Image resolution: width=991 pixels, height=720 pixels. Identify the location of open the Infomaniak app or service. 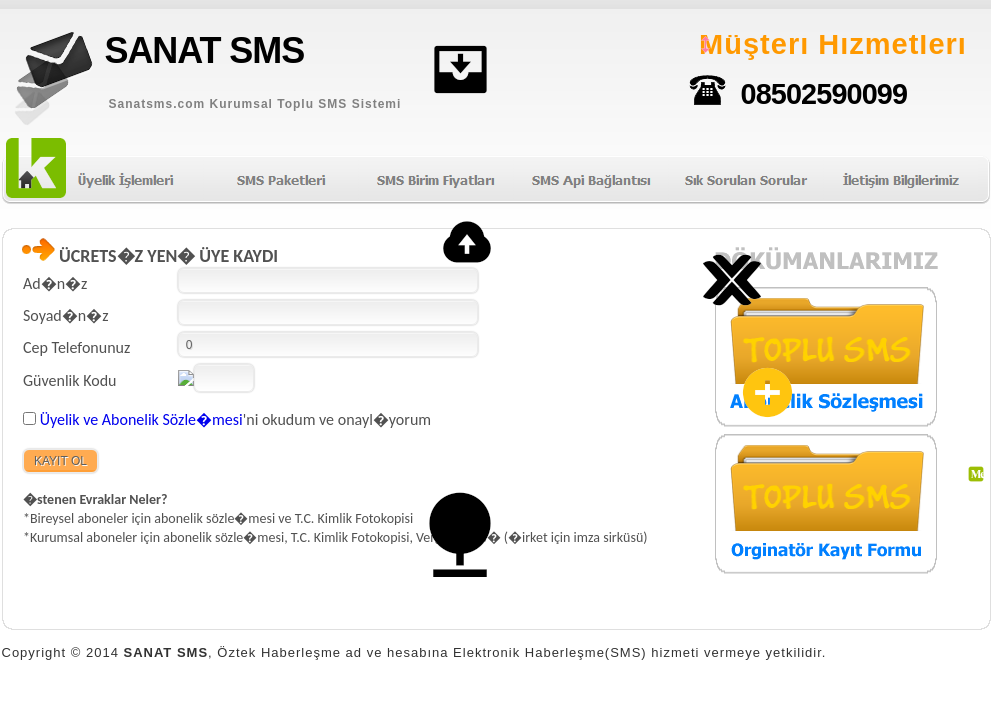
(36, 168).